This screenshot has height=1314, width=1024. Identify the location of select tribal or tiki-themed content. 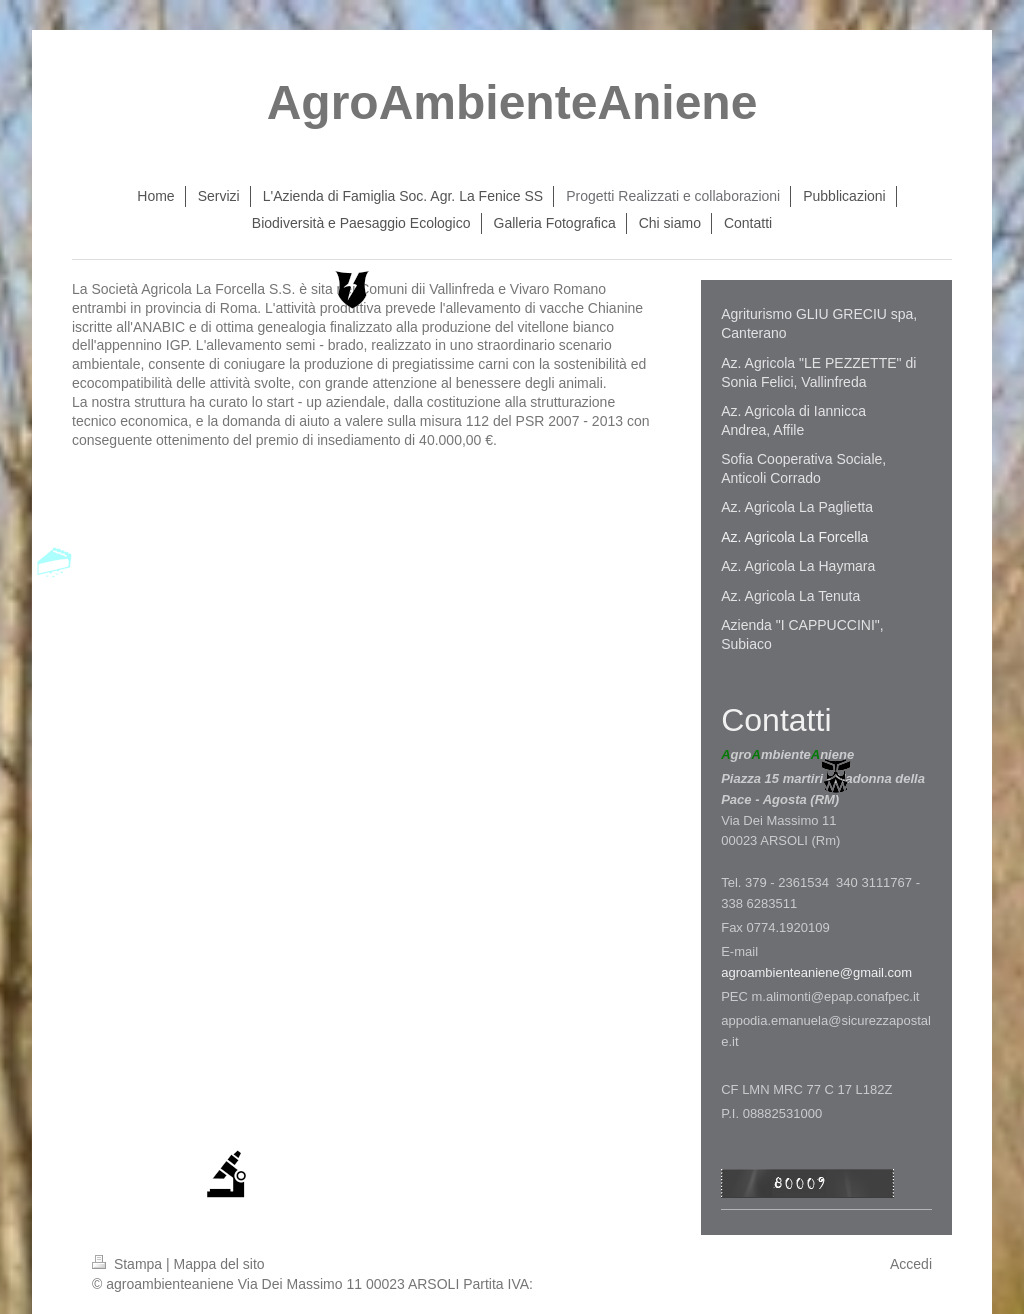
(835, 775).